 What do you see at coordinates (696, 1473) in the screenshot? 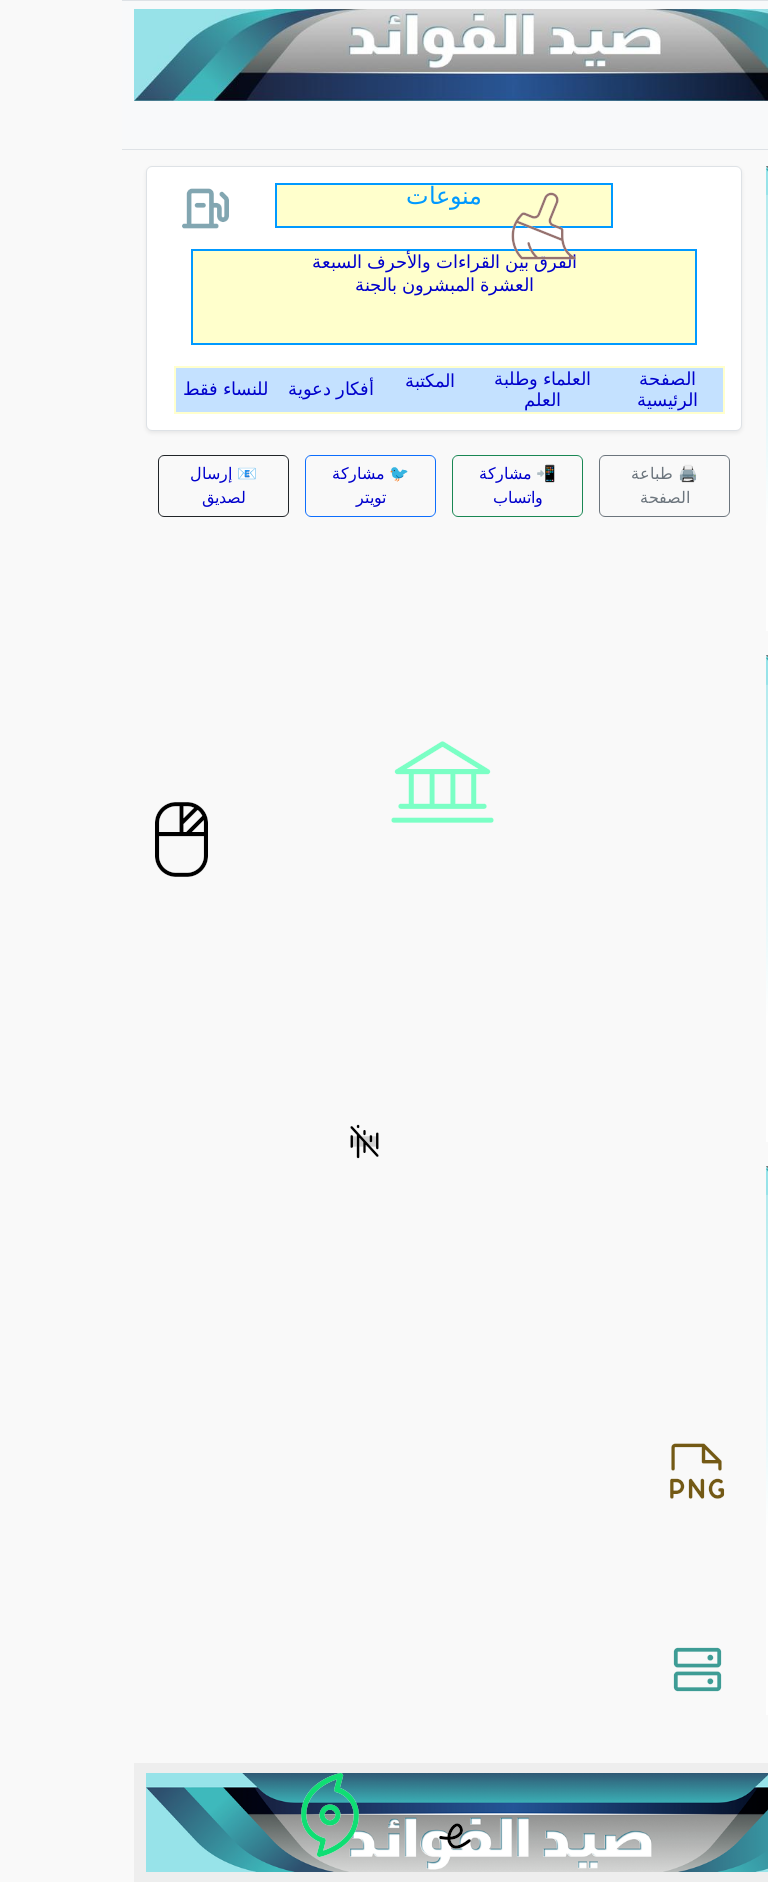
I see `a PNG image file` at bounding box center [696, 1473].